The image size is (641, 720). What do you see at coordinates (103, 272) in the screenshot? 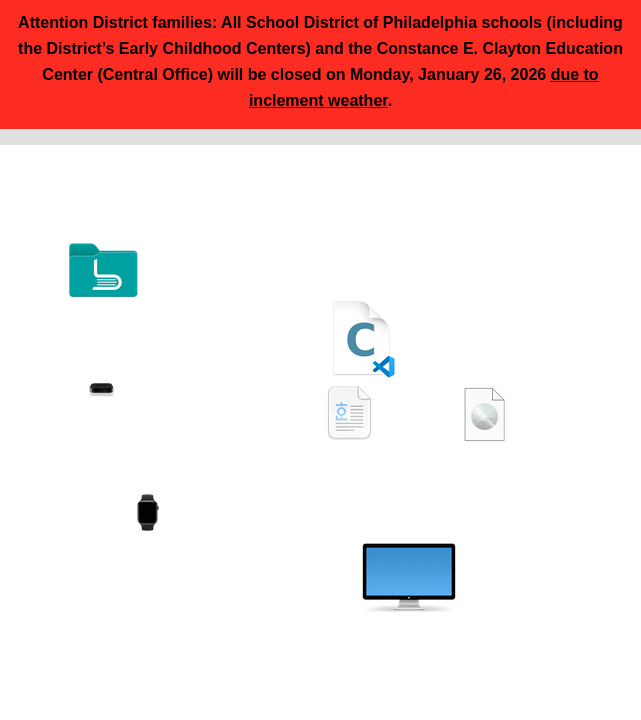
I see `open taaghche app files folder` at bounding box center [103, 272].